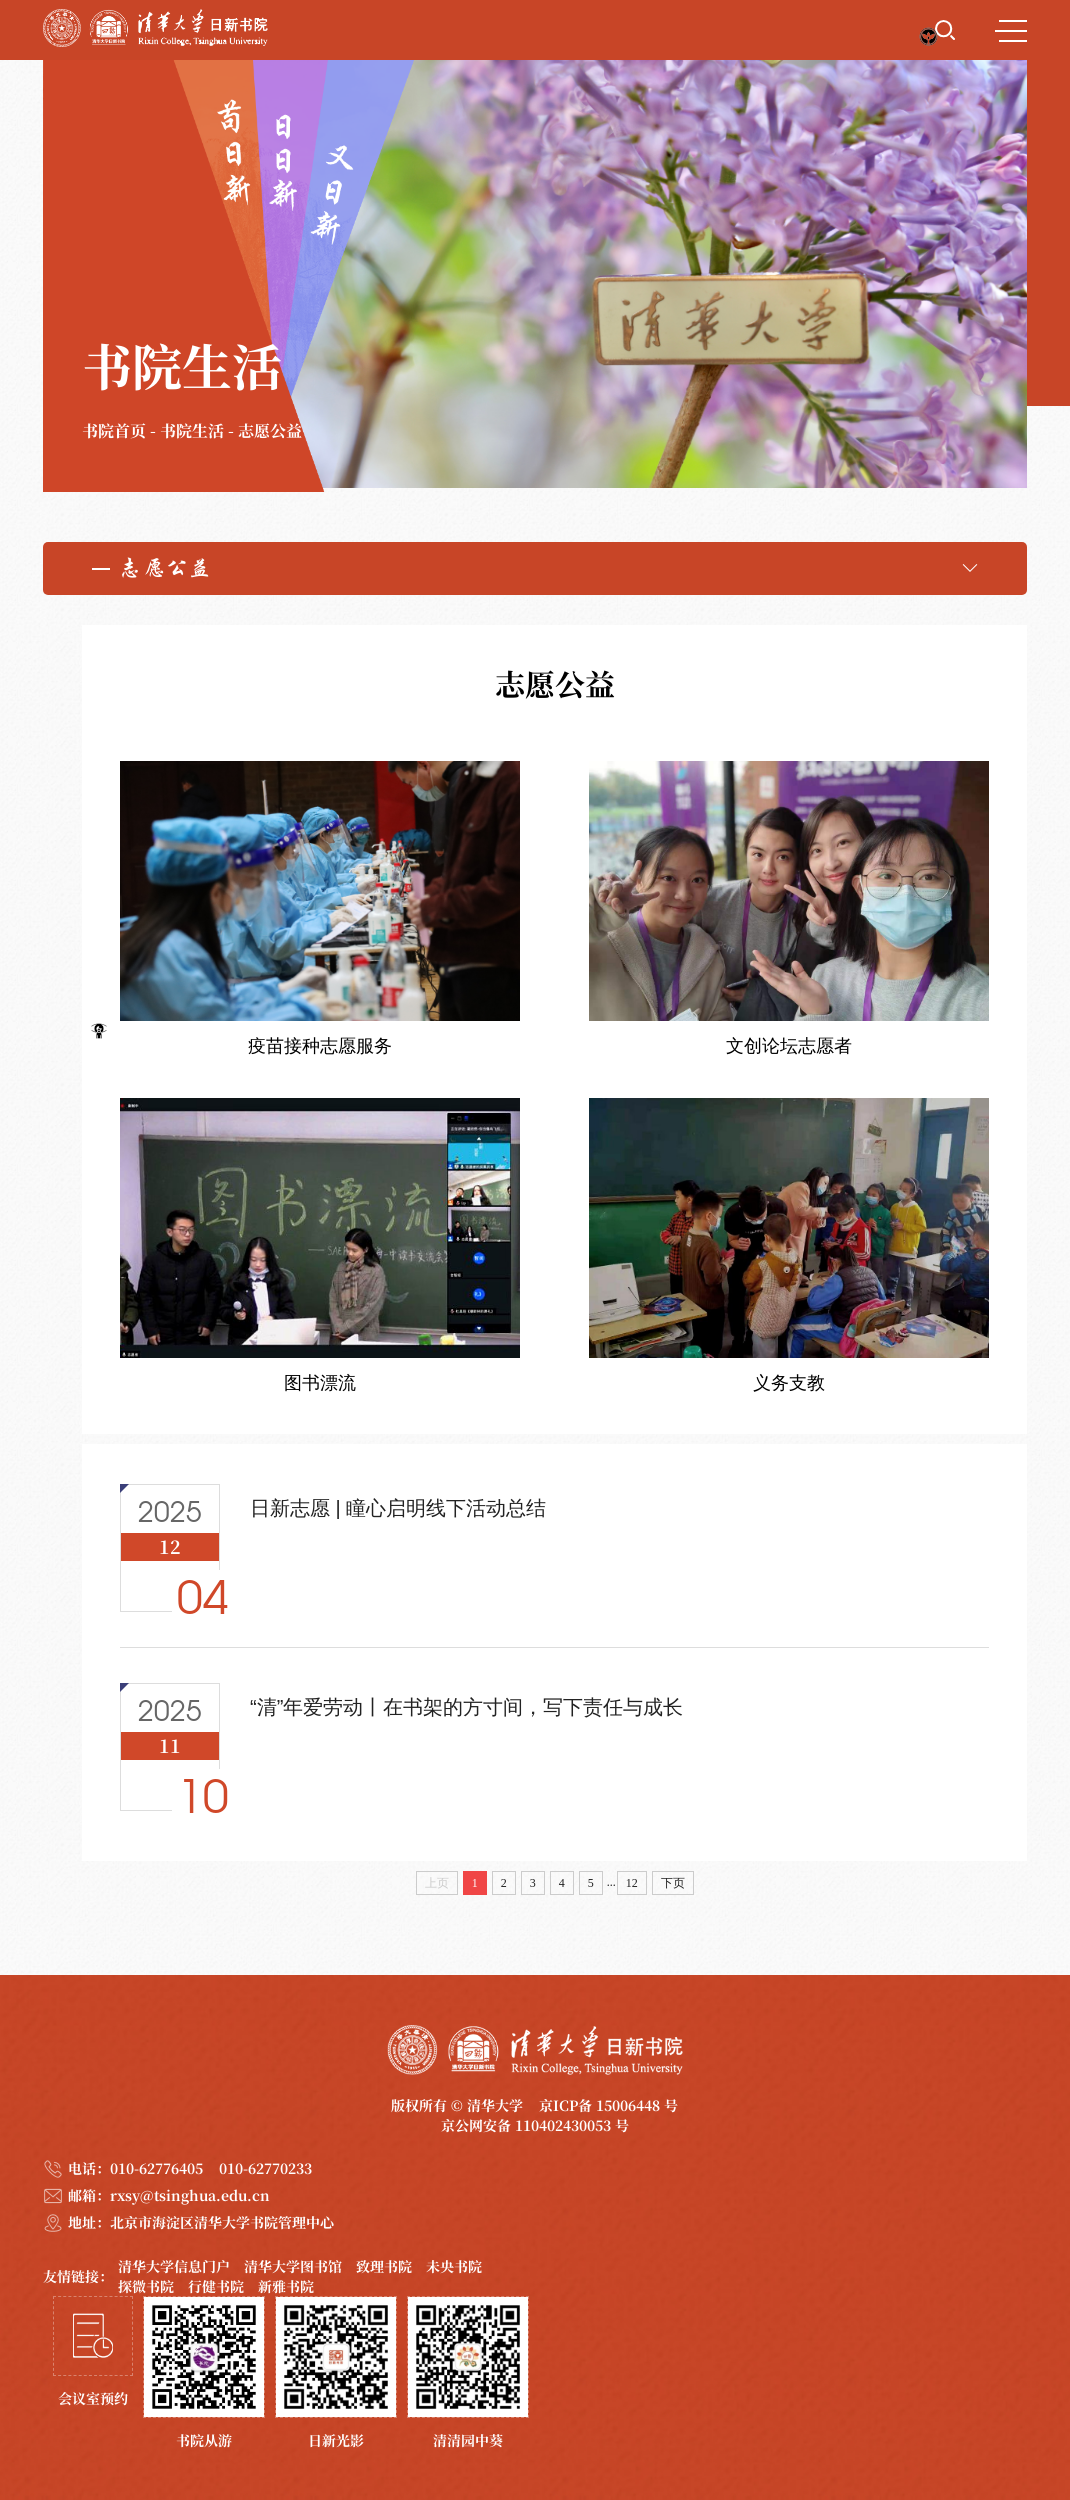  Describe the element at coordinates (928, 36) in the screenshot. I see `indicates plant growth or gardening feature` at that location.